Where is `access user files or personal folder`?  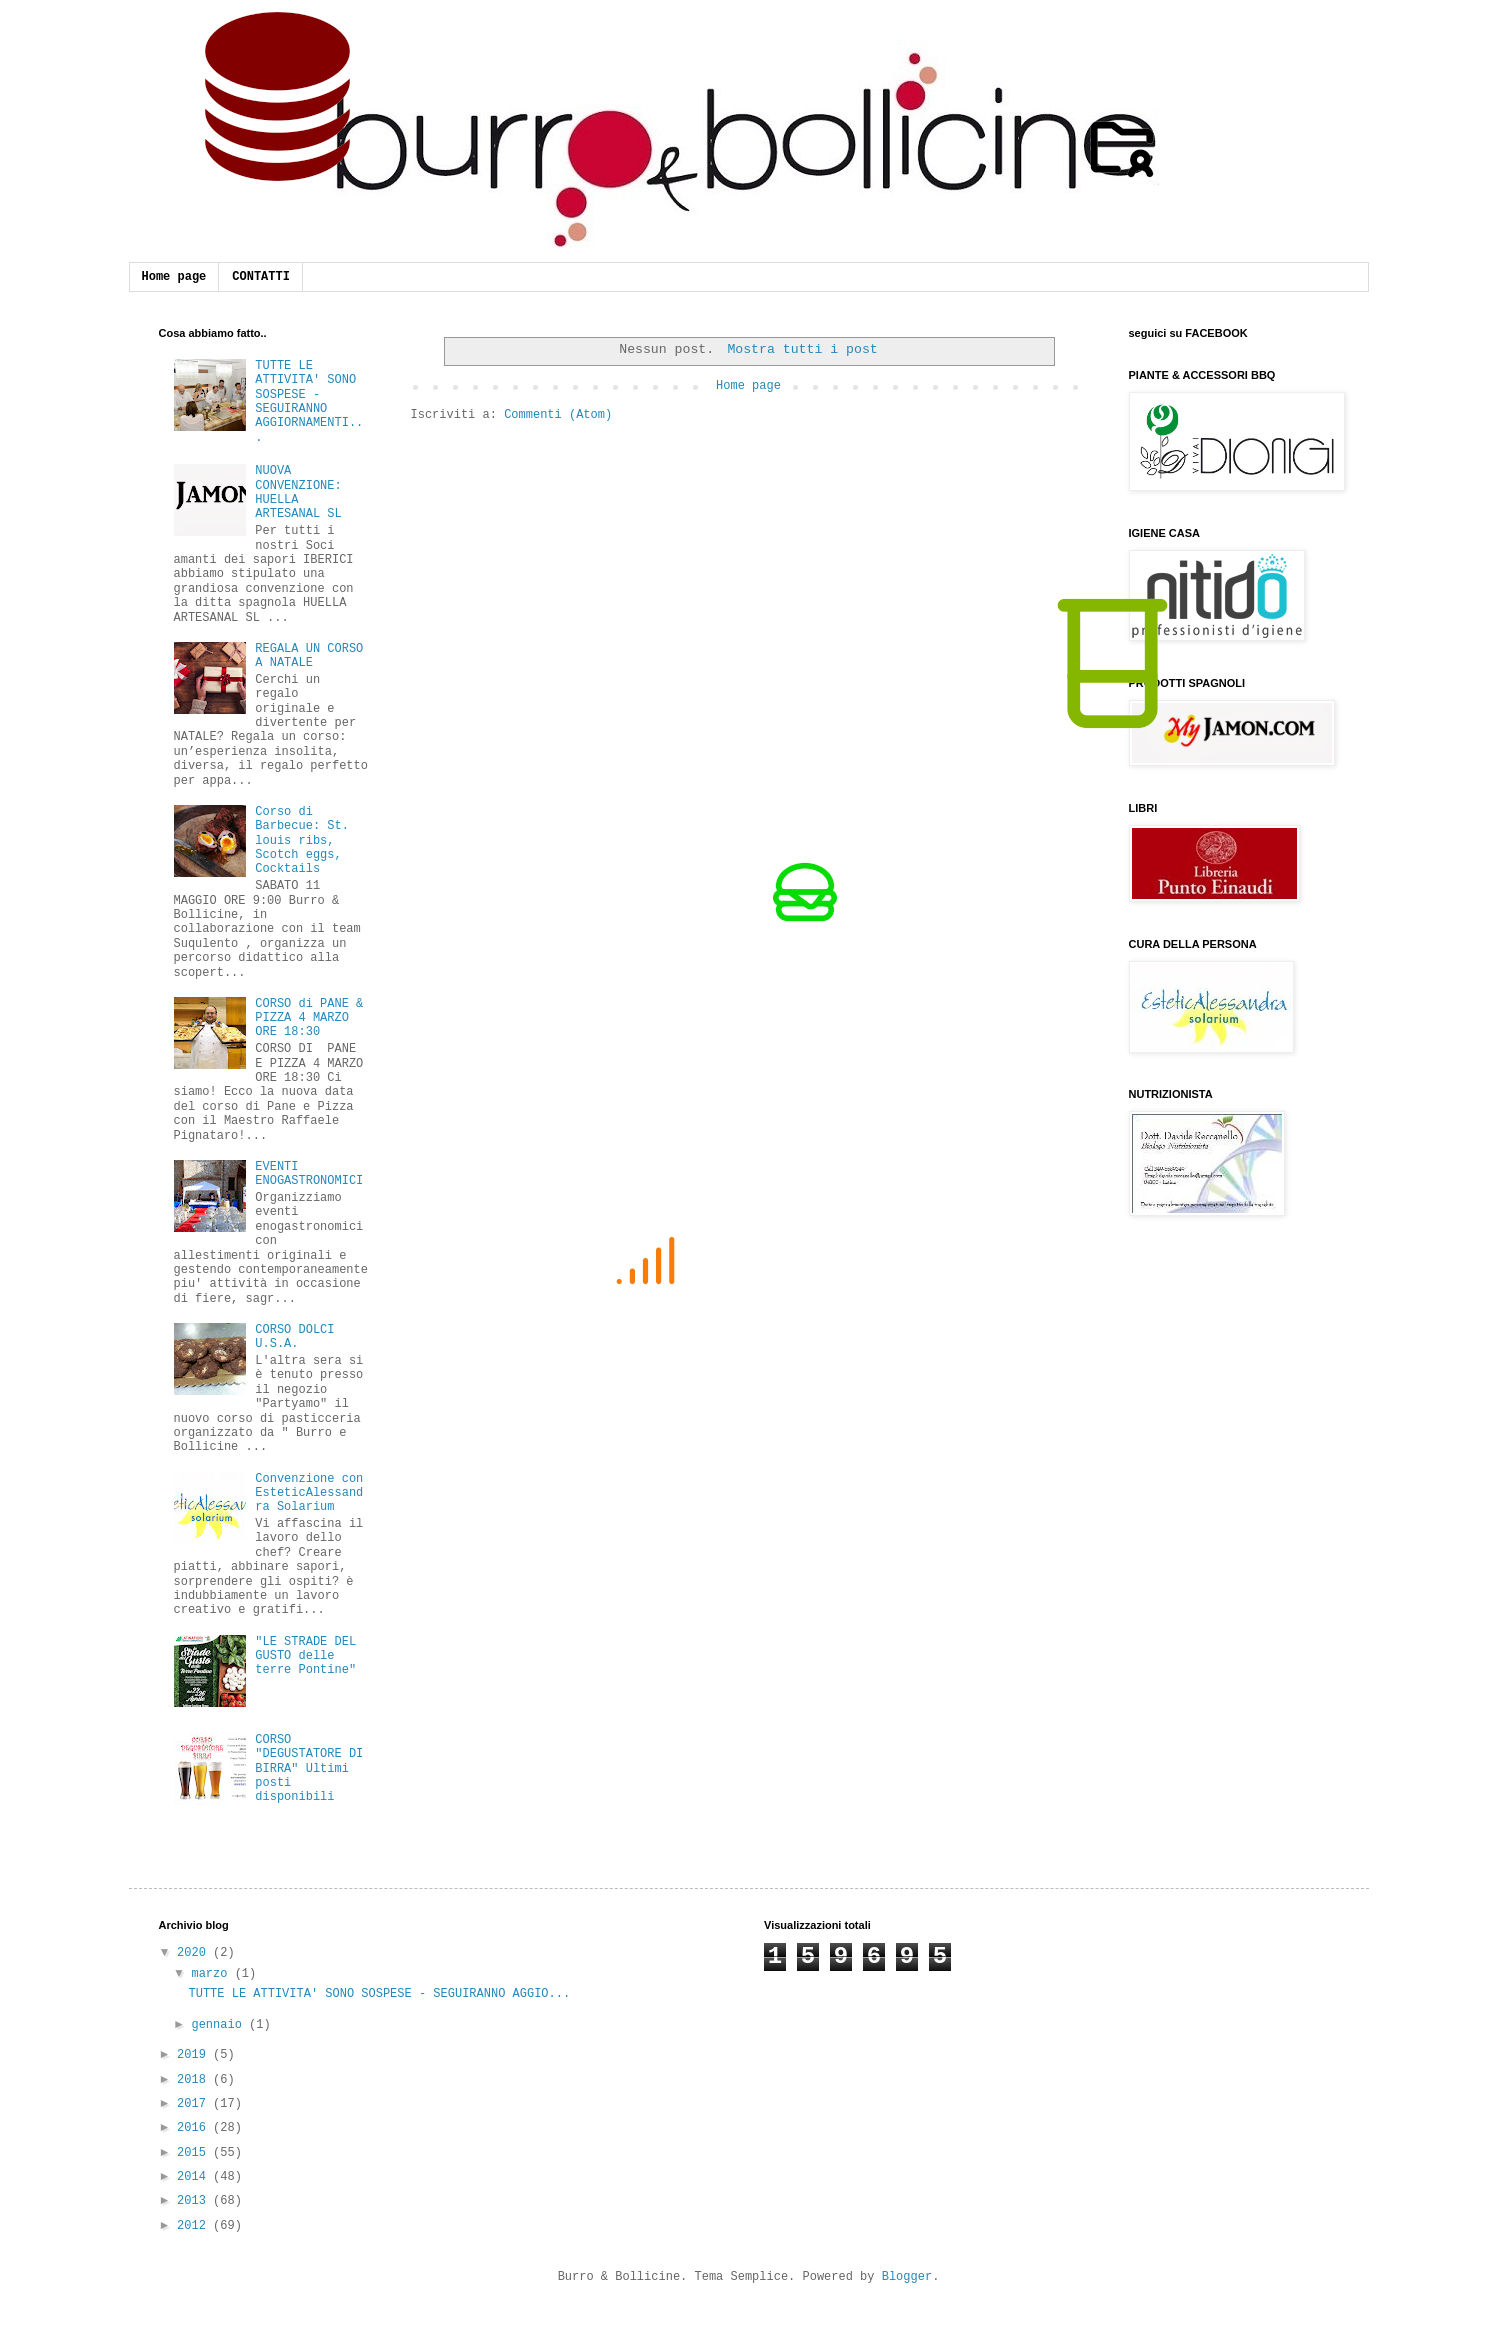 access user files or personal folder is located at coordinates (1122, 146).